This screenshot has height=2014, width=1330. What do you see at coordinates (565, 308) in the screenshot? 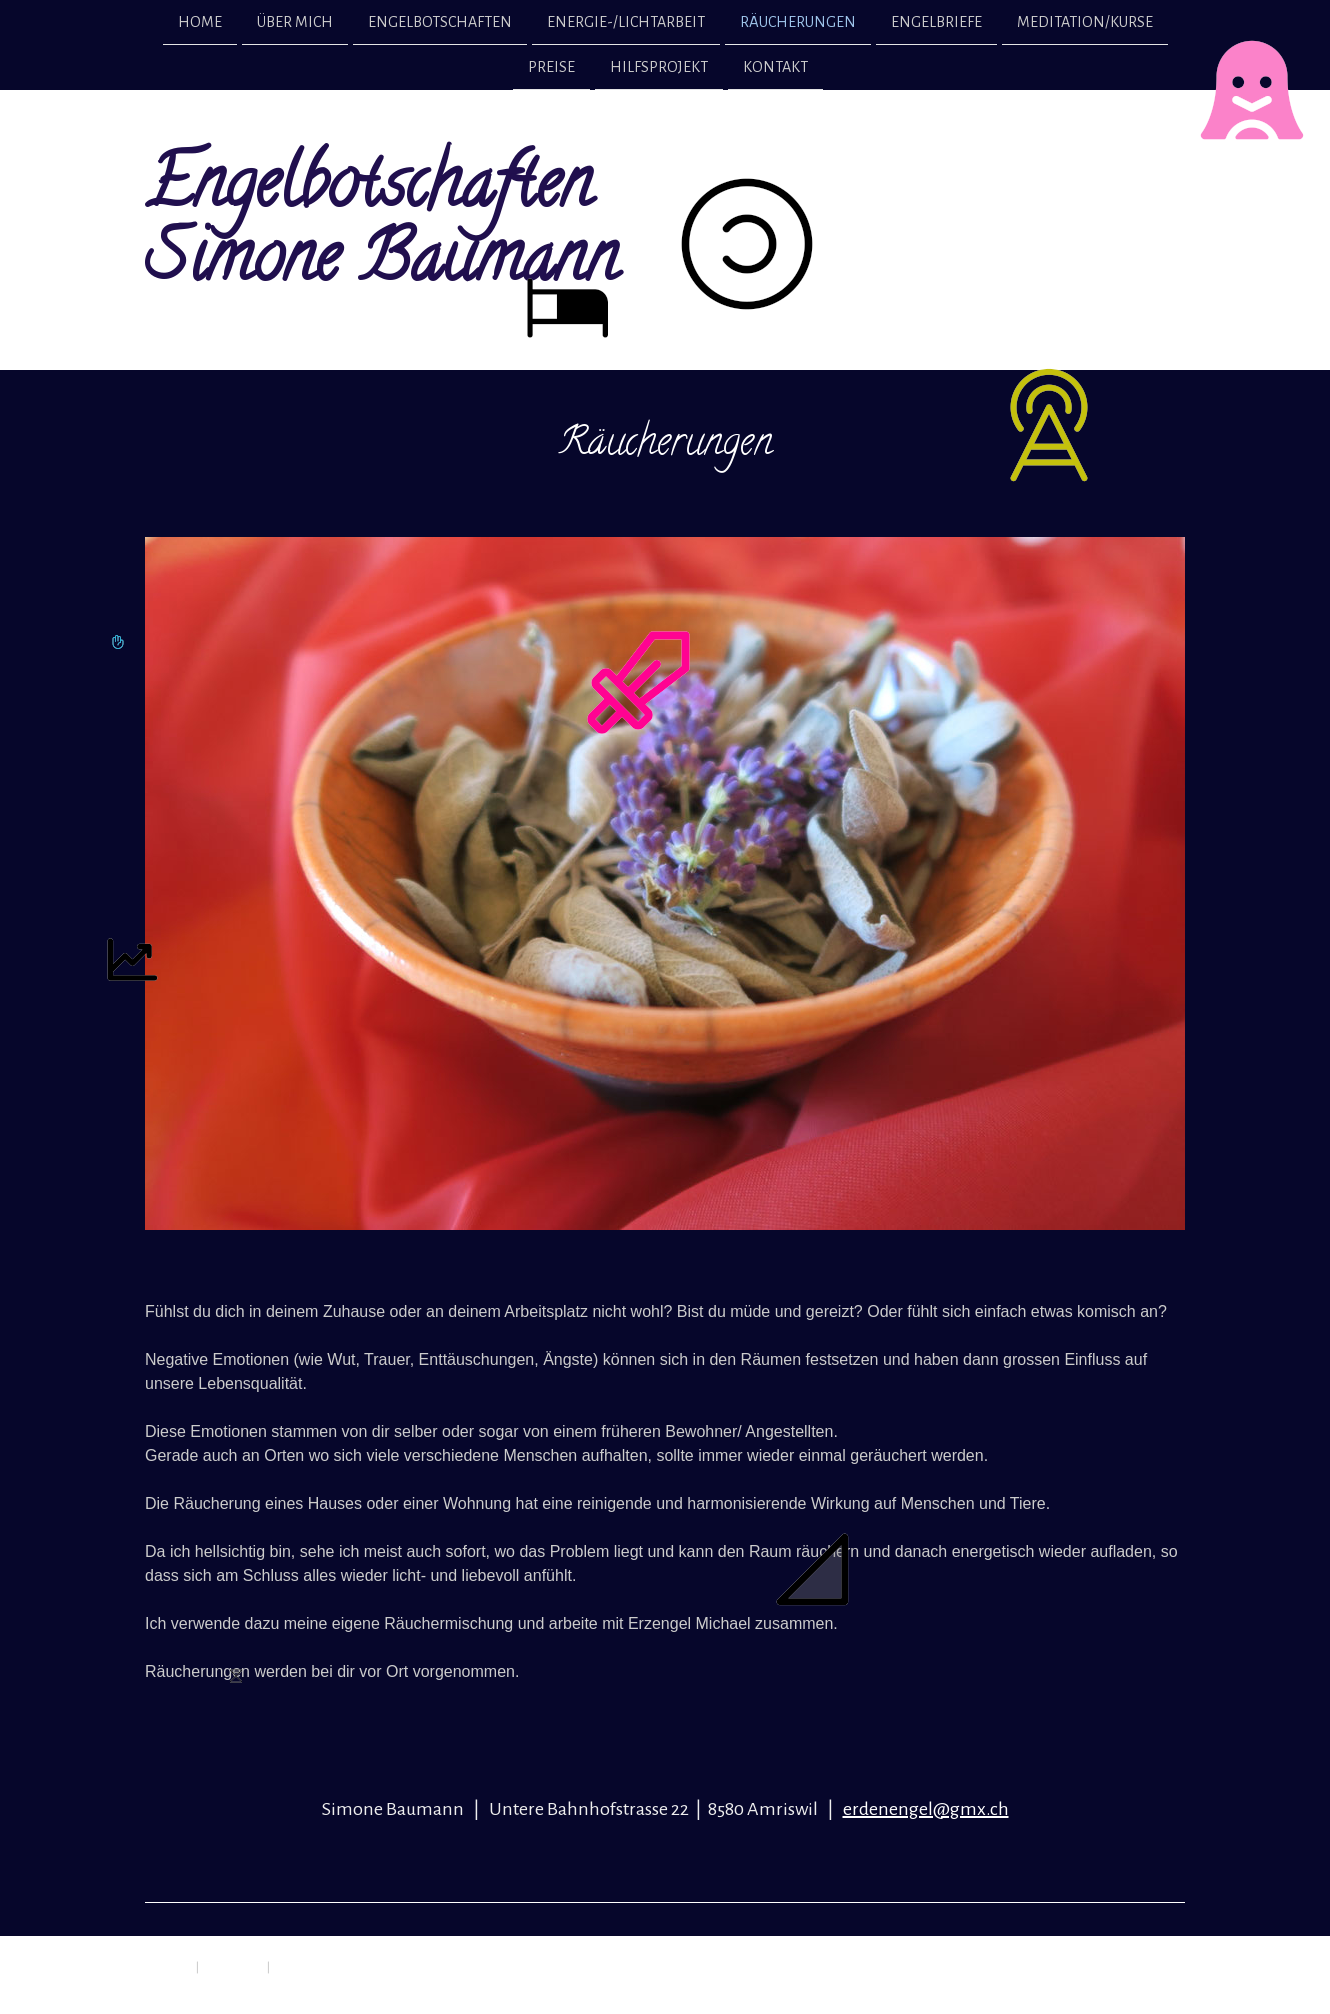
I see `view hotel or accommodation options` at bounding box center [565, 308].